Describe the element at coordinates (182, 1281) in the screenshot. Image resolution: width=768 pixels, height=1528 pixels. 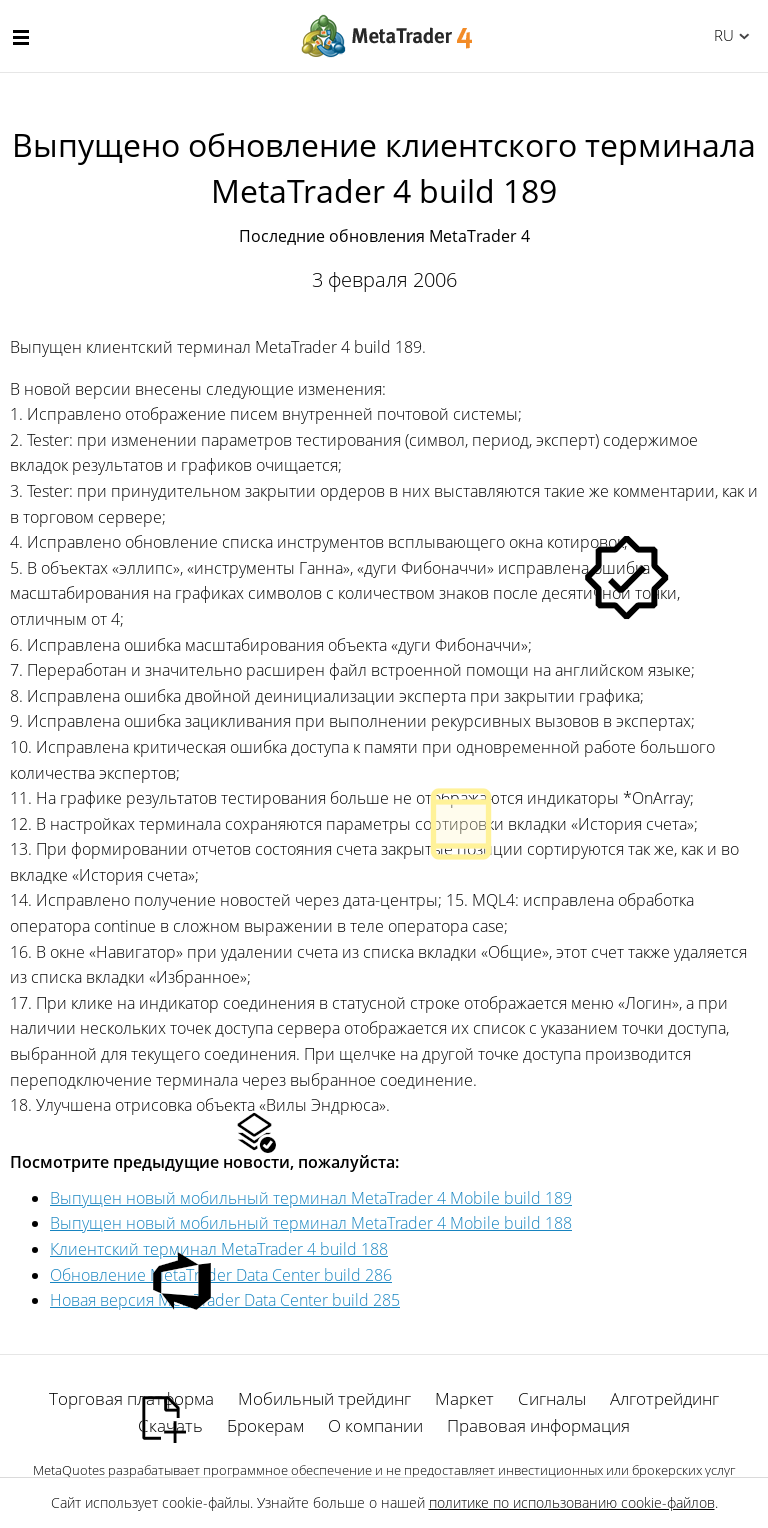
I see `open azure devops integration` at that location.